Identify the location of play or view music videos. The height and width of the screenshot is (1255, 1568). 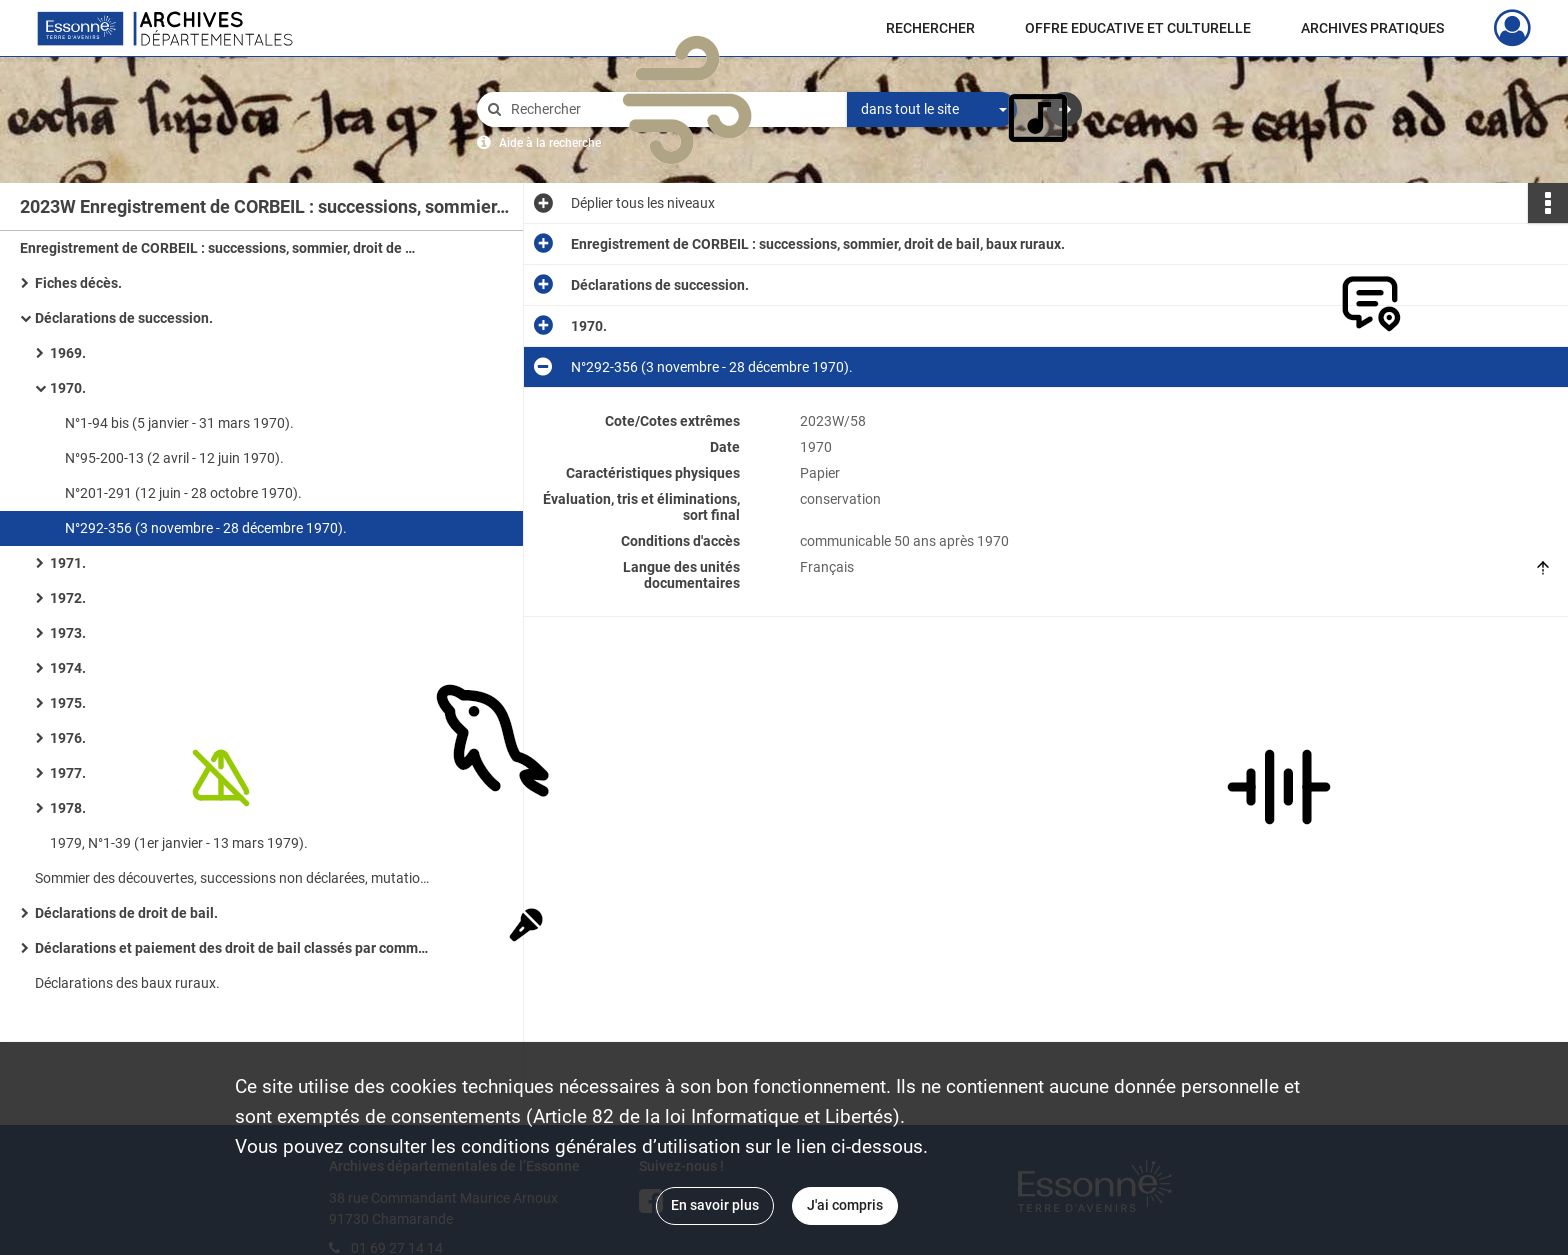
(1038, 118).